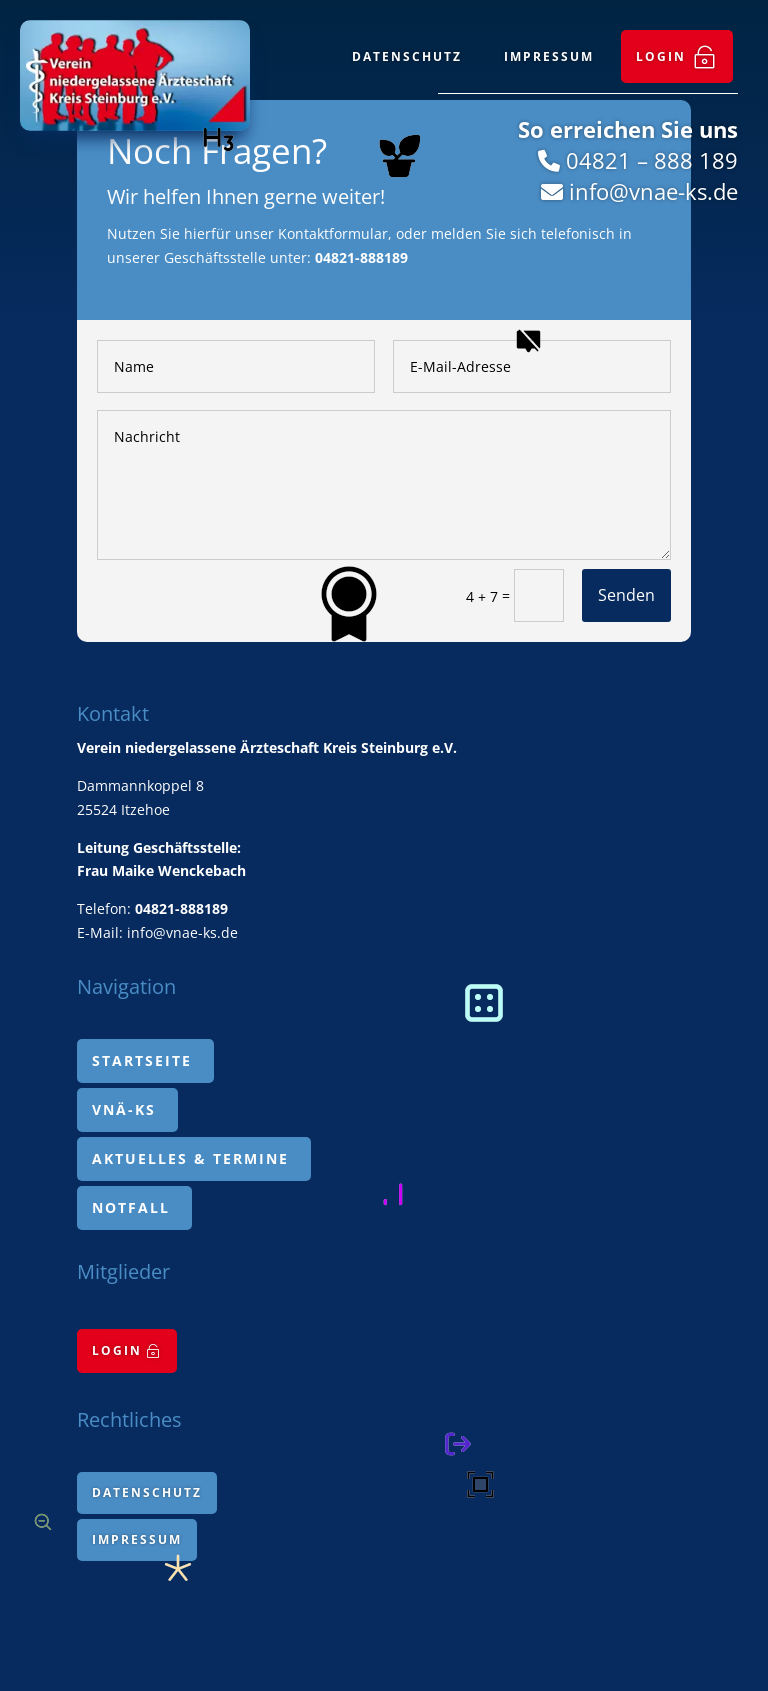  What do you see at coordinates (399, 156) in the screenshot?
I see `access plant care or gardening features` at bounding box center [399, 156].